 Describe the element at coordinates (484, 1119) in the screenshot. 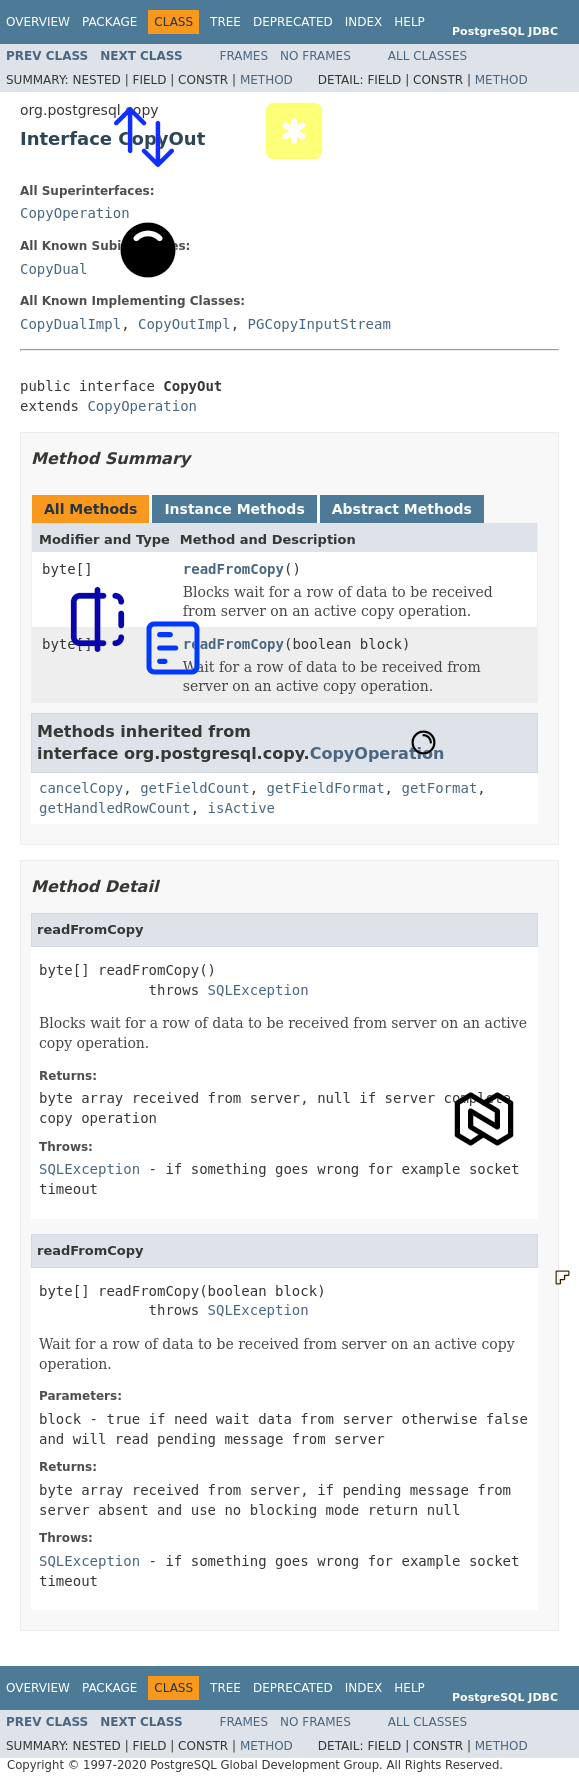

I see `nexo cryptocurrency platform logo` at that location.